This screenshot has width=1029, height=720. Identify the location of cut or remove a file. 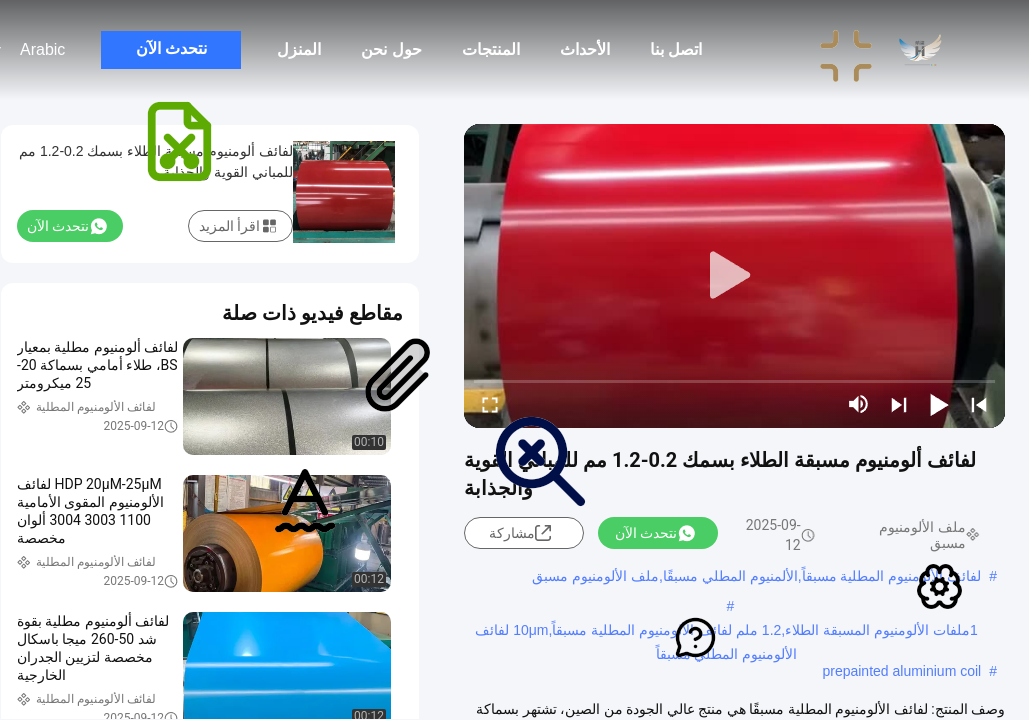
(179, 141).